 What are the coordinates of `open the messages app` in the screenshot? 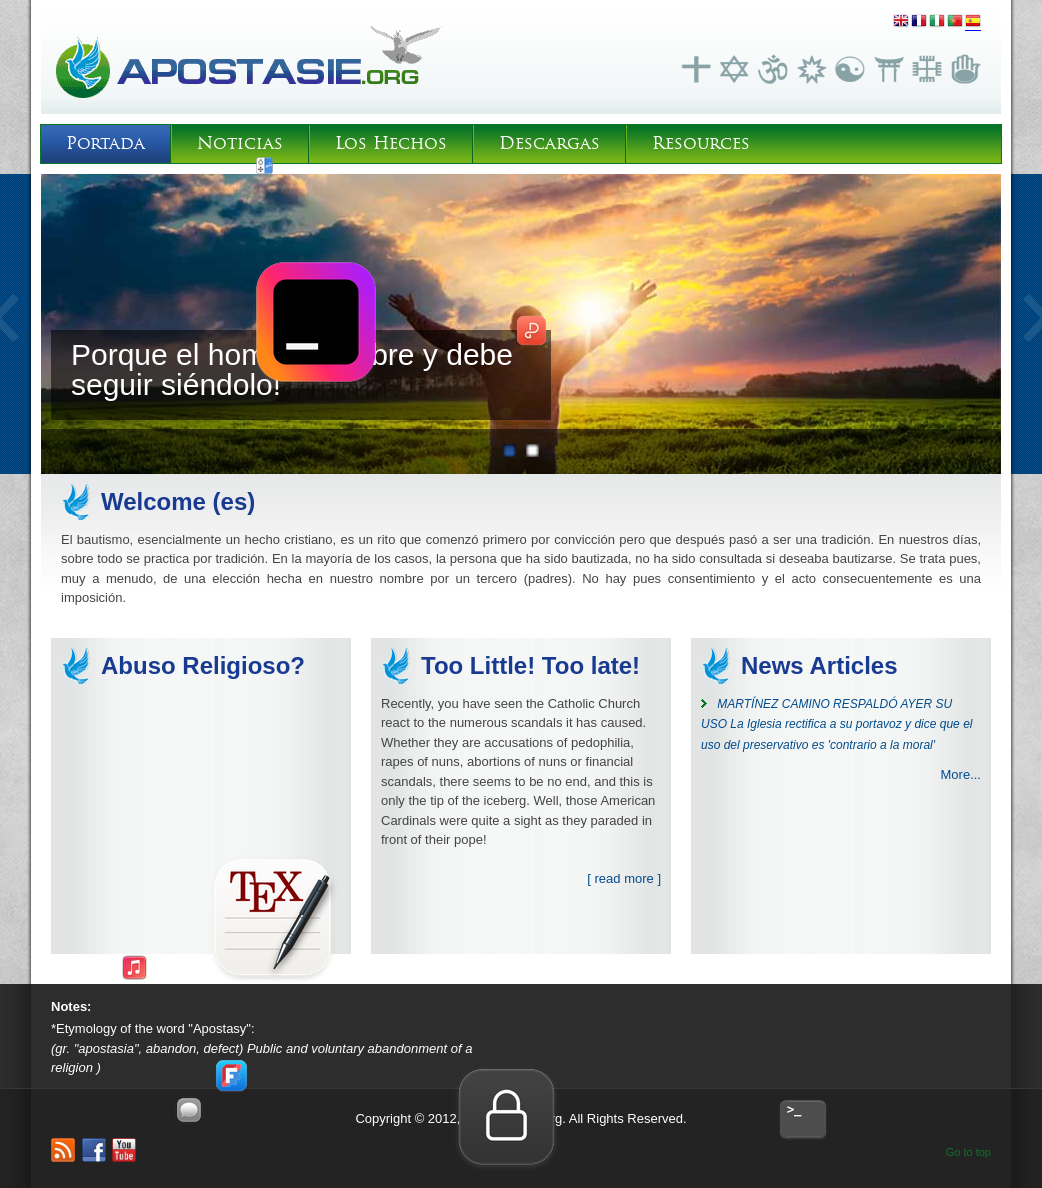 It's located at (189, 1110).